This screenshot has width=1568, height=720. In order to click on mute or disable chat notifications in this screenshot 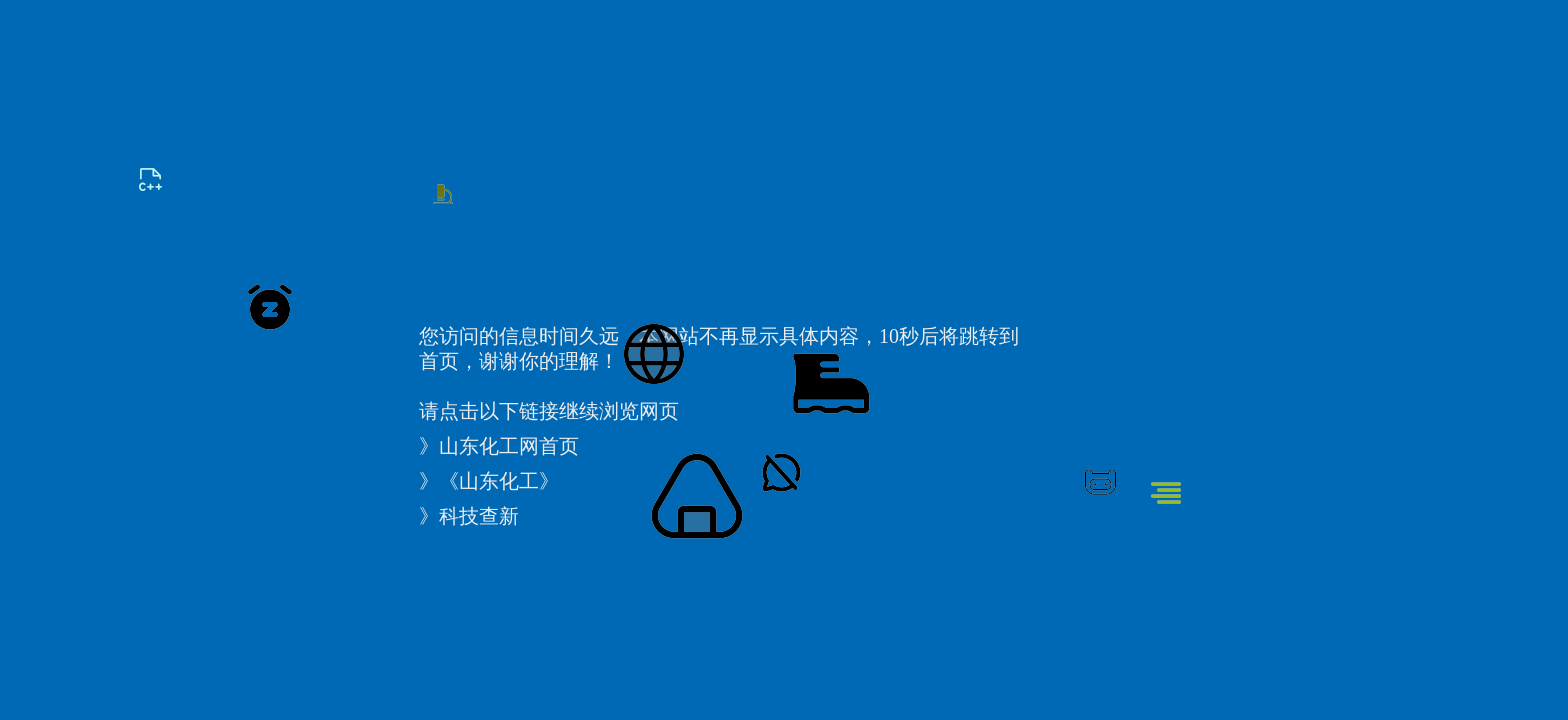, I will do `click(781, 472)`.